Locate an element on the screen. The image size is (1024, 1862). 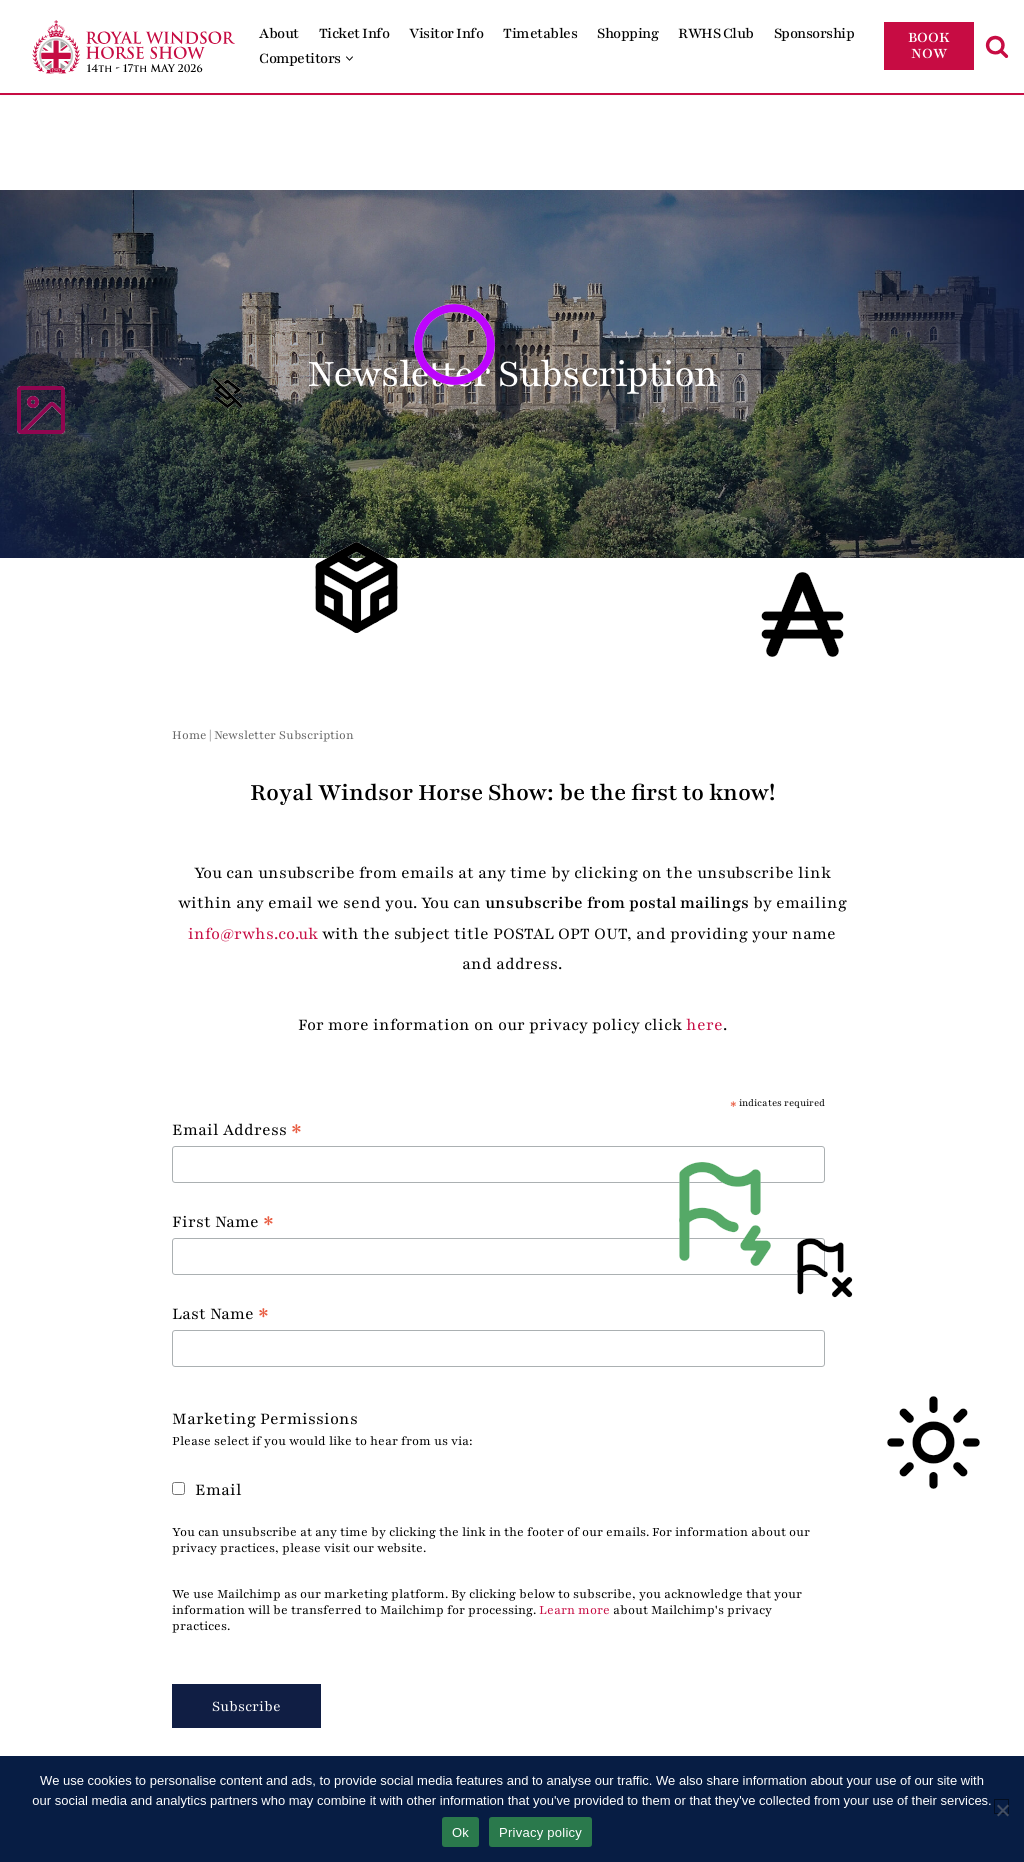
open CodeSandbox development environment is located at coordinates (356, 587).